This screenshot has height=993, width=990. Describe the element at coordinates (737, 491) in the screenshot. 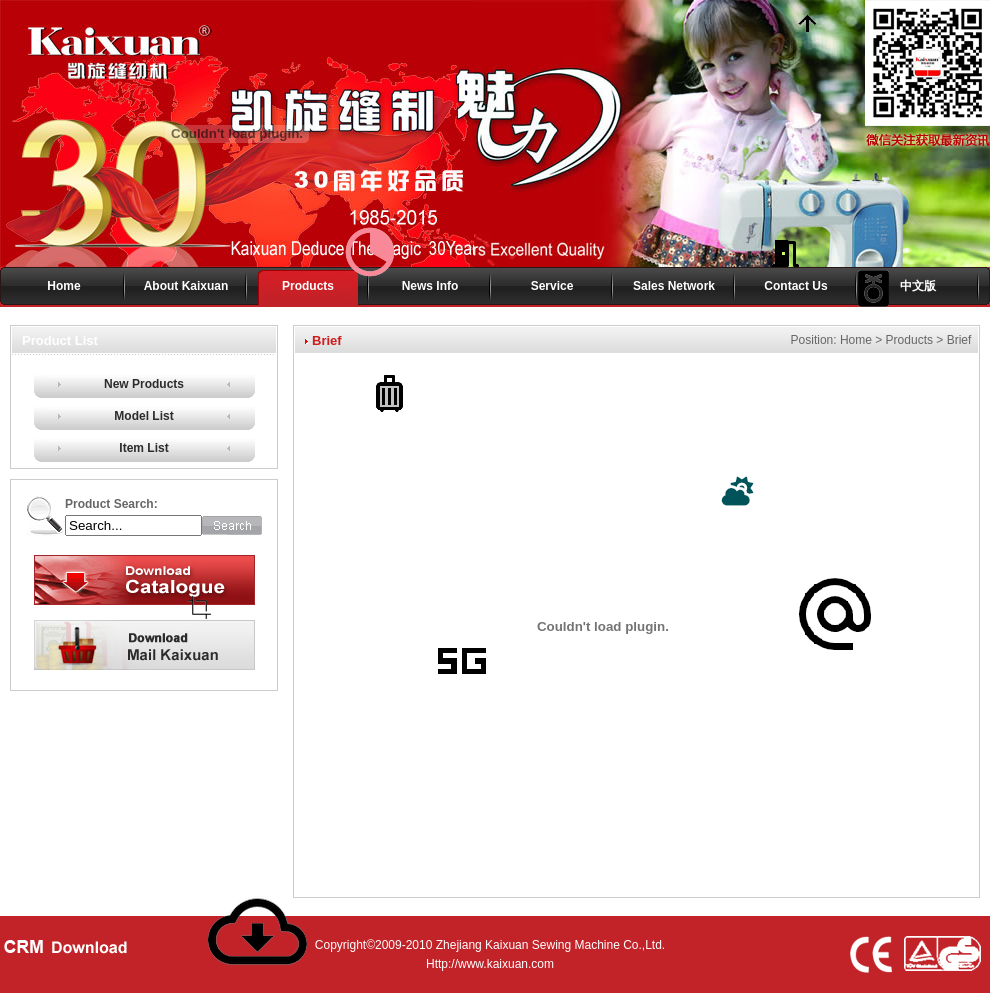

I see `view current weather conditions` at that location.